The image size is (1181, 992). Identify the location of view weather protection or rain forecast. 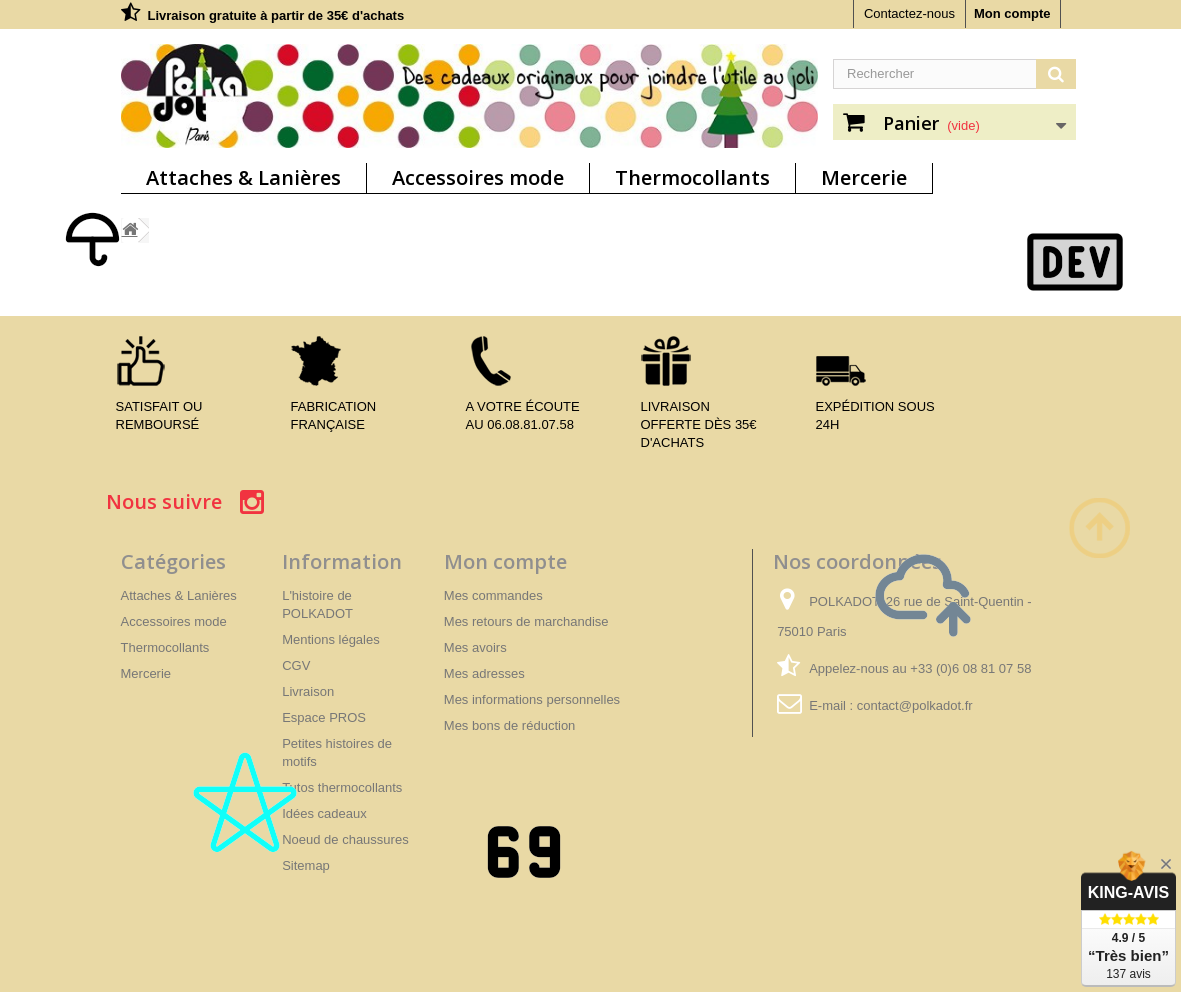
(92, 239).